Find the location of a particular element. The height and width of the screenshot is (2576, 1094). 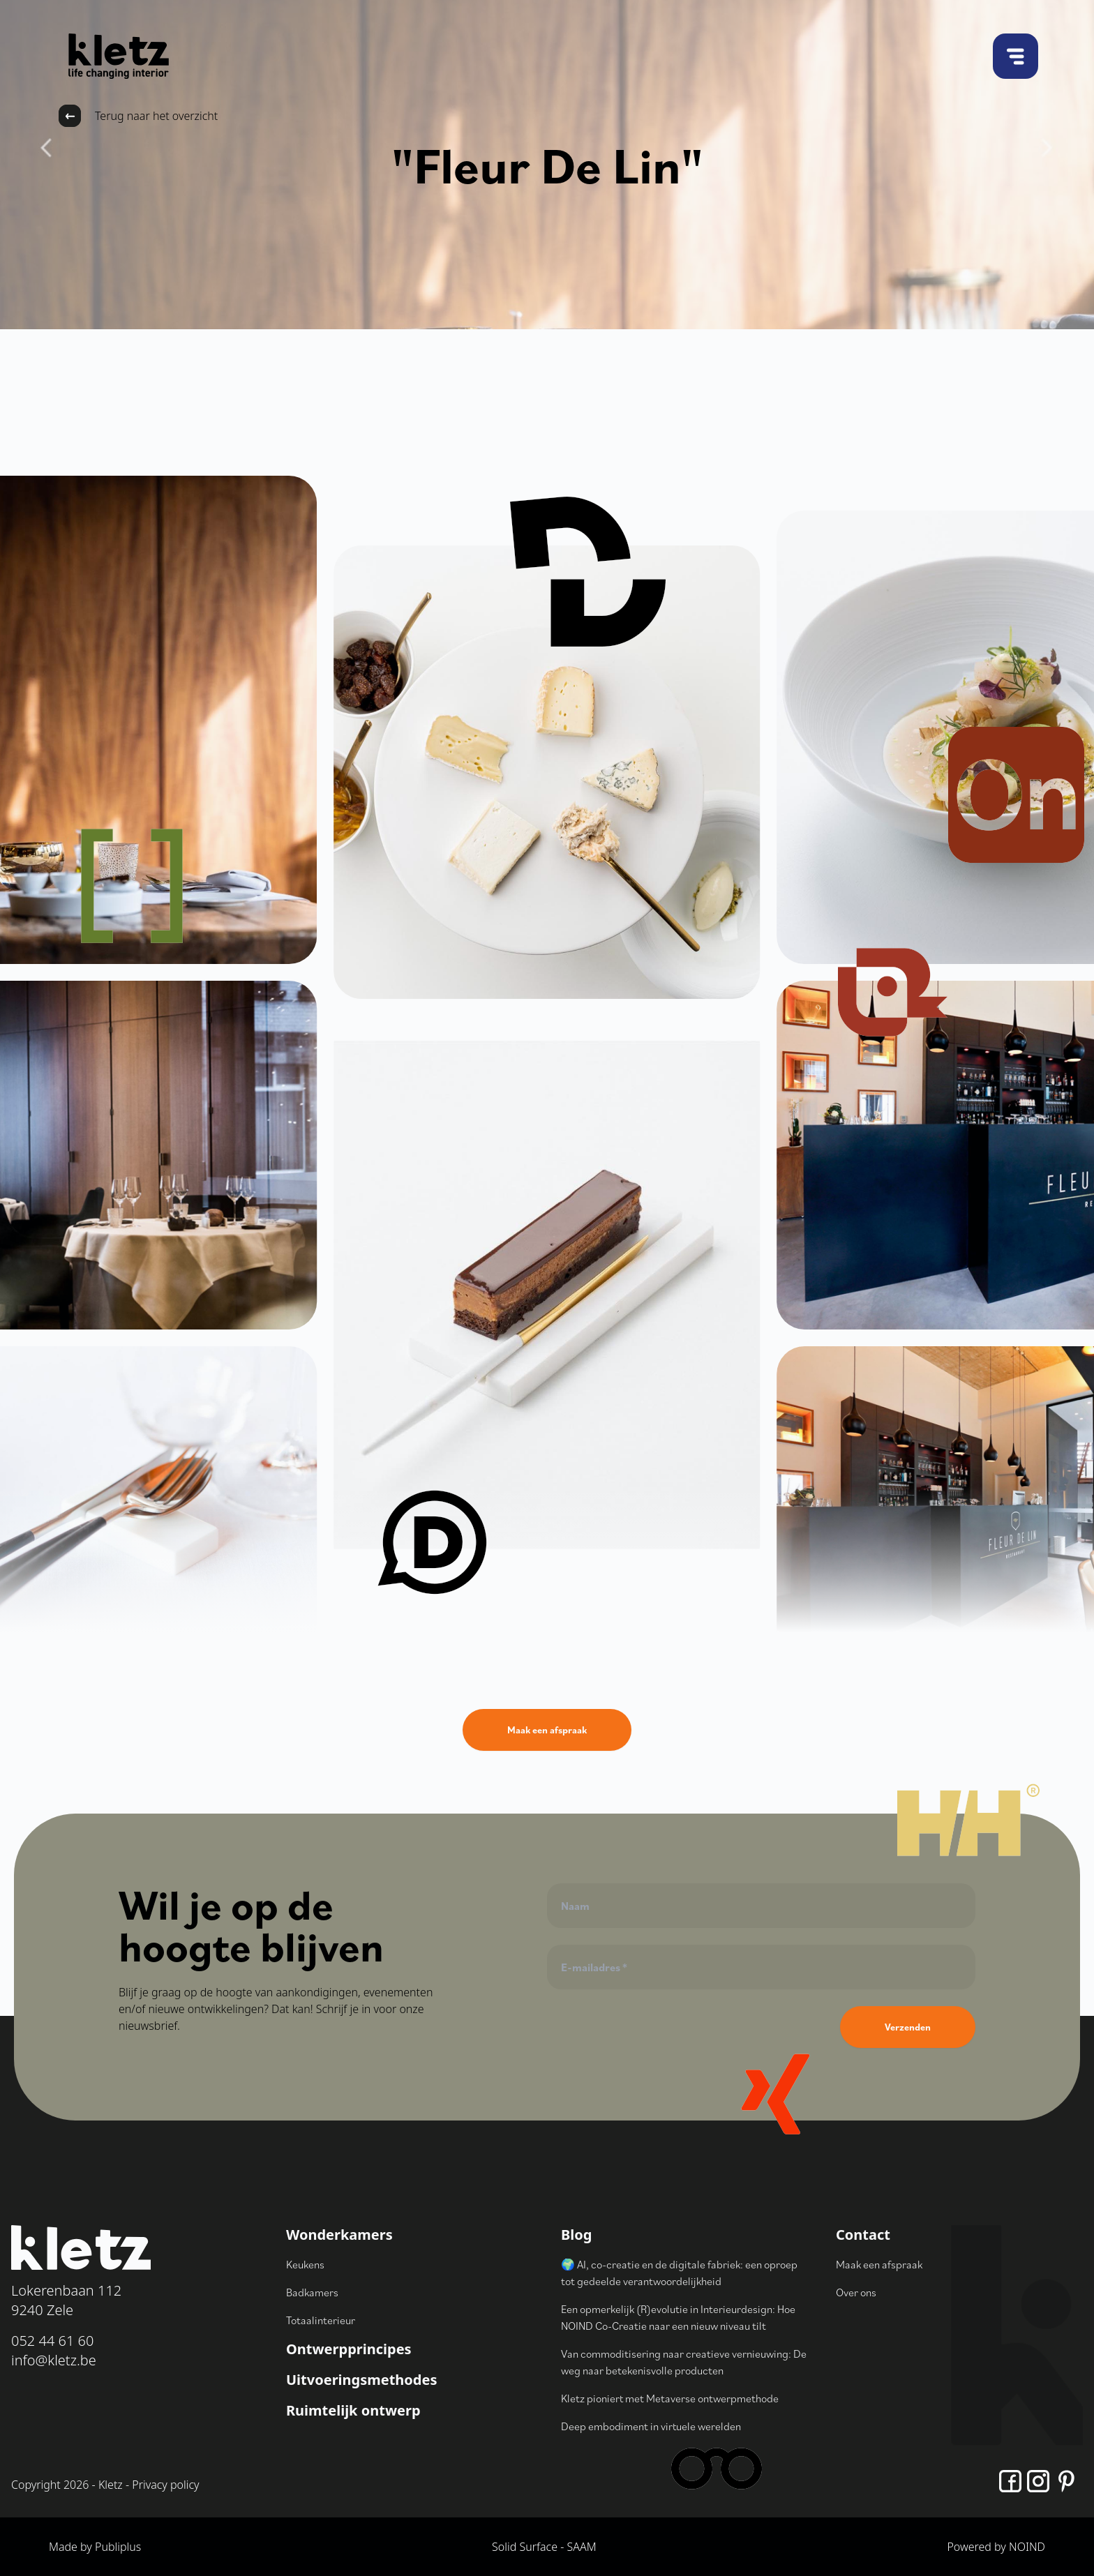

teal app logo is located at coordinates (892, 992).